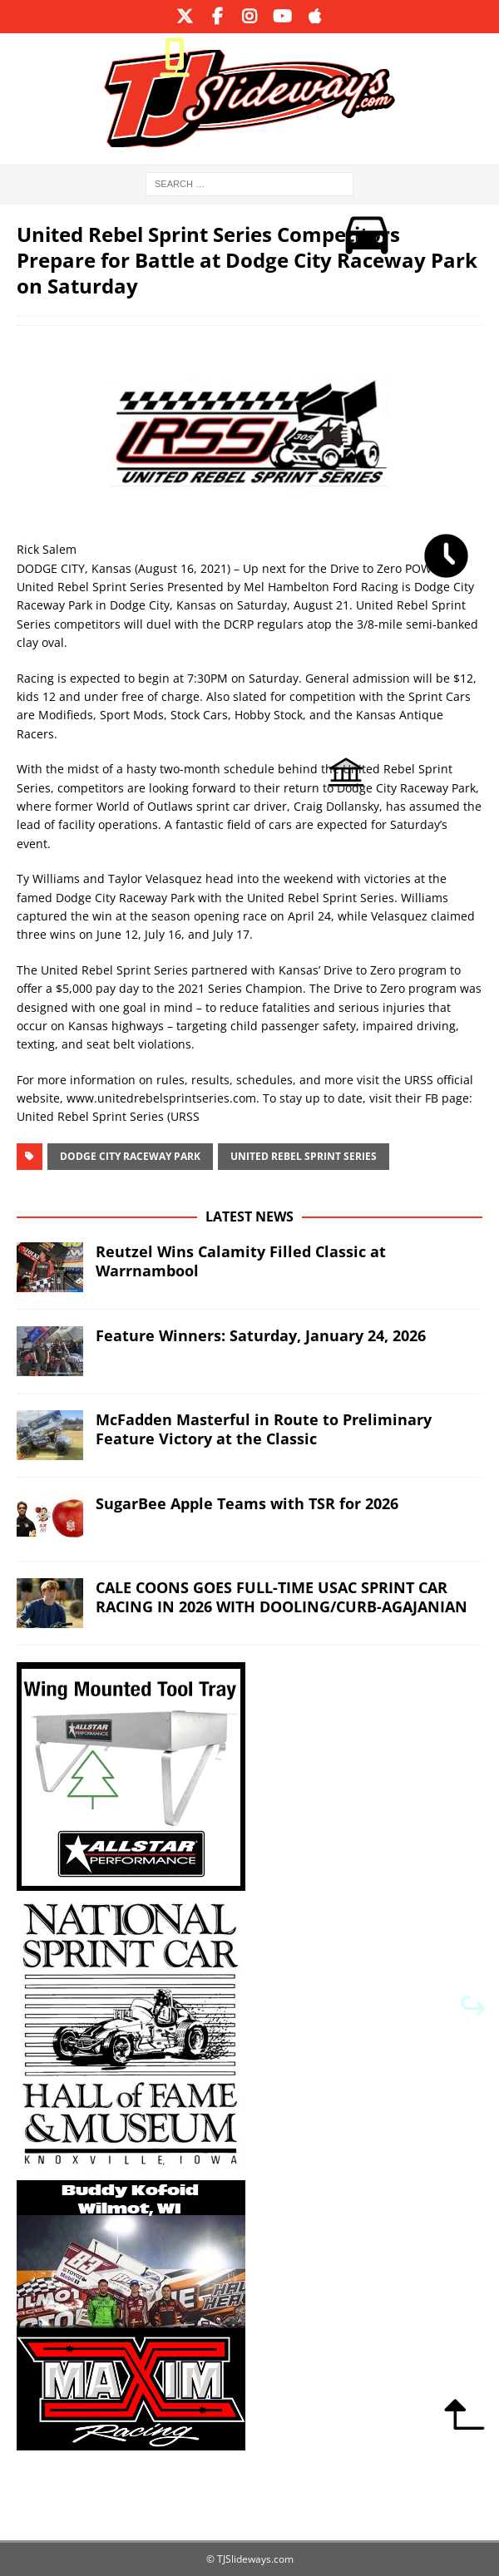  Describe the element at coordinates (462, 2416) in the screenshot. I see `go back and up to previous level` at that location.